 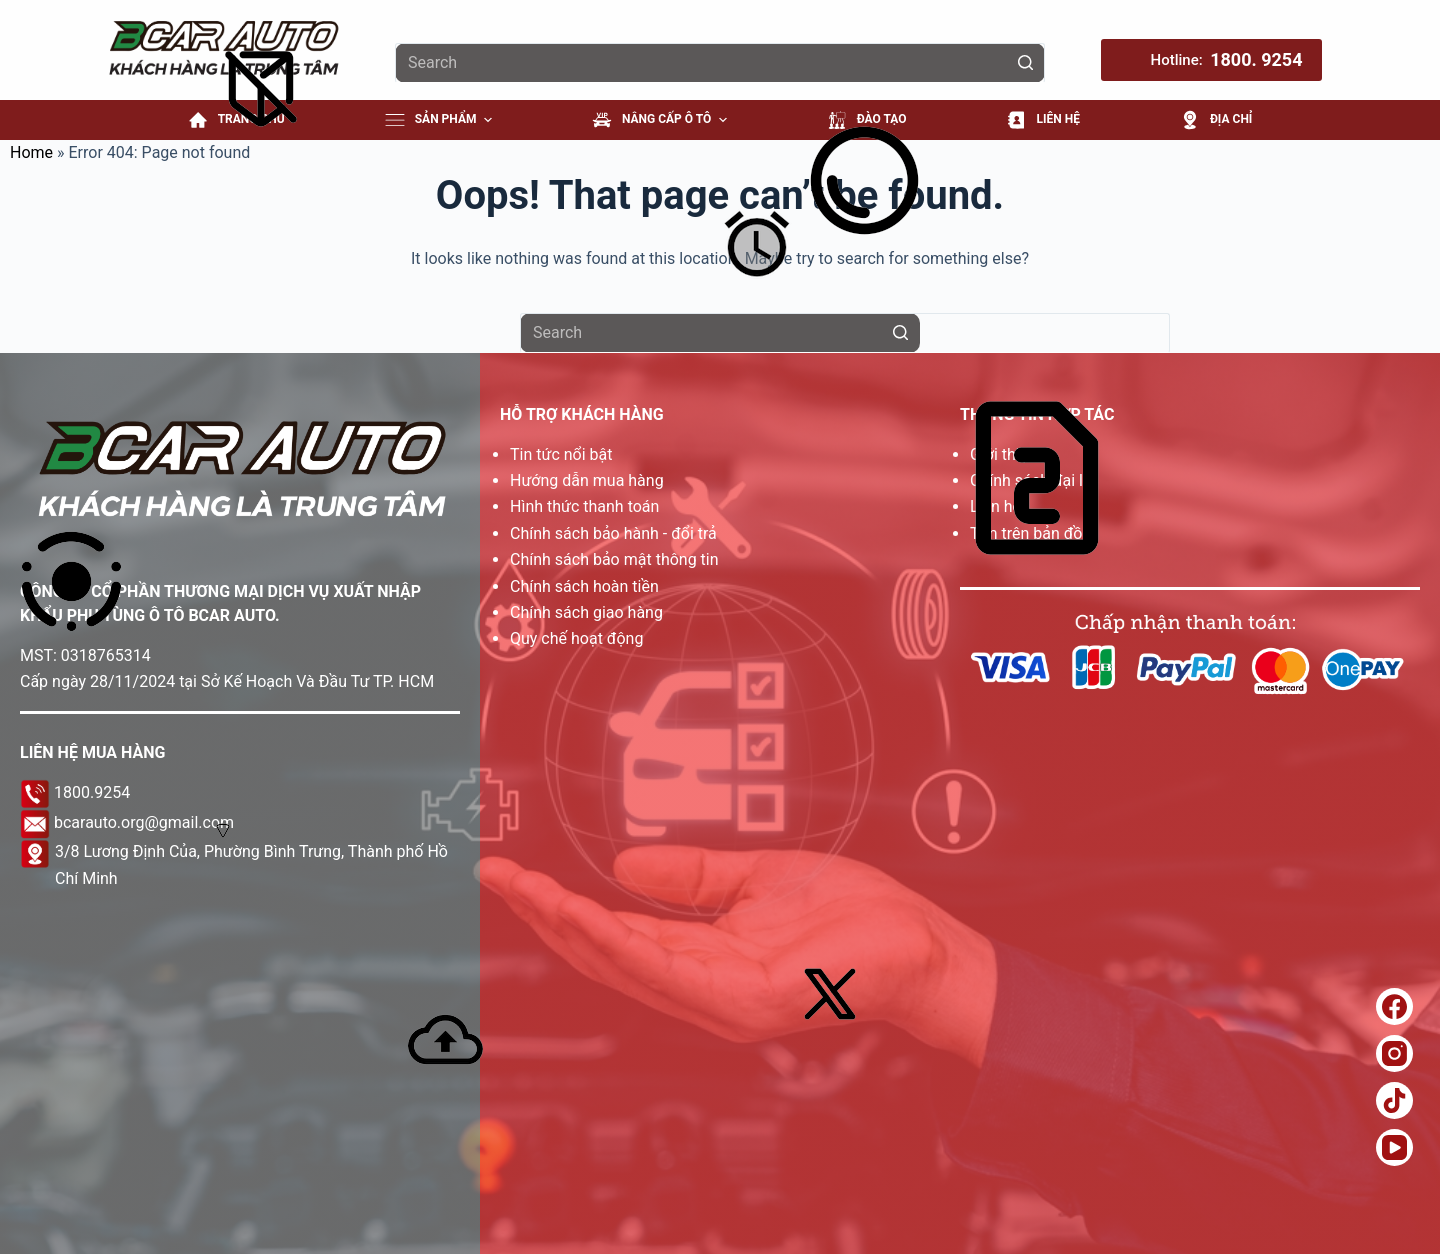 What do you see at coordinates (71, 581) in the screenshot?
I see `access science or chemistry features` at bounding box center [71, 581].